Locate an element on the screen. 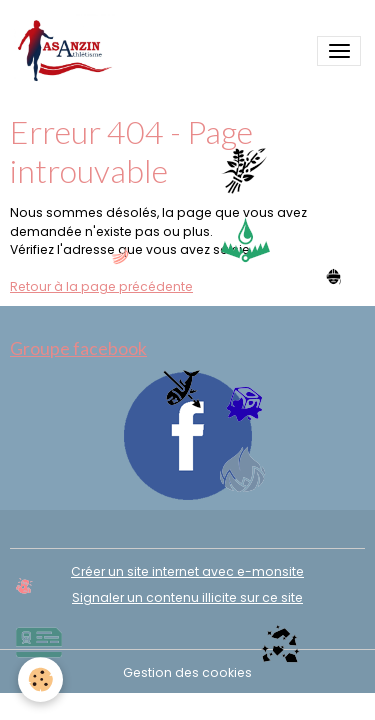 The height and width of the screenshot is (720, 375). view collected herbs or botanical items is located at coordinates (244, 171).